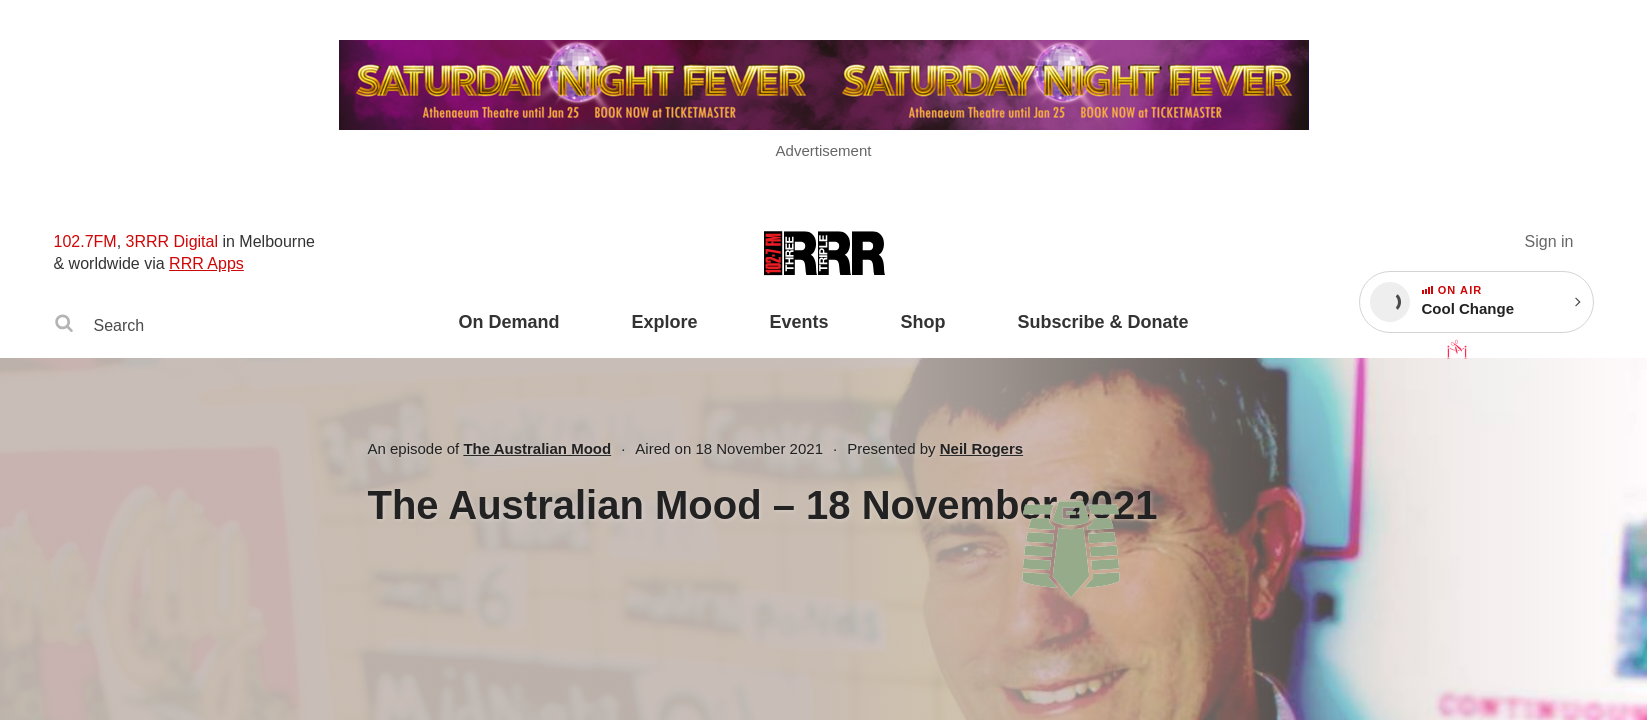  I want to click on equip metal skirt armor piece, so click(1071, 550).